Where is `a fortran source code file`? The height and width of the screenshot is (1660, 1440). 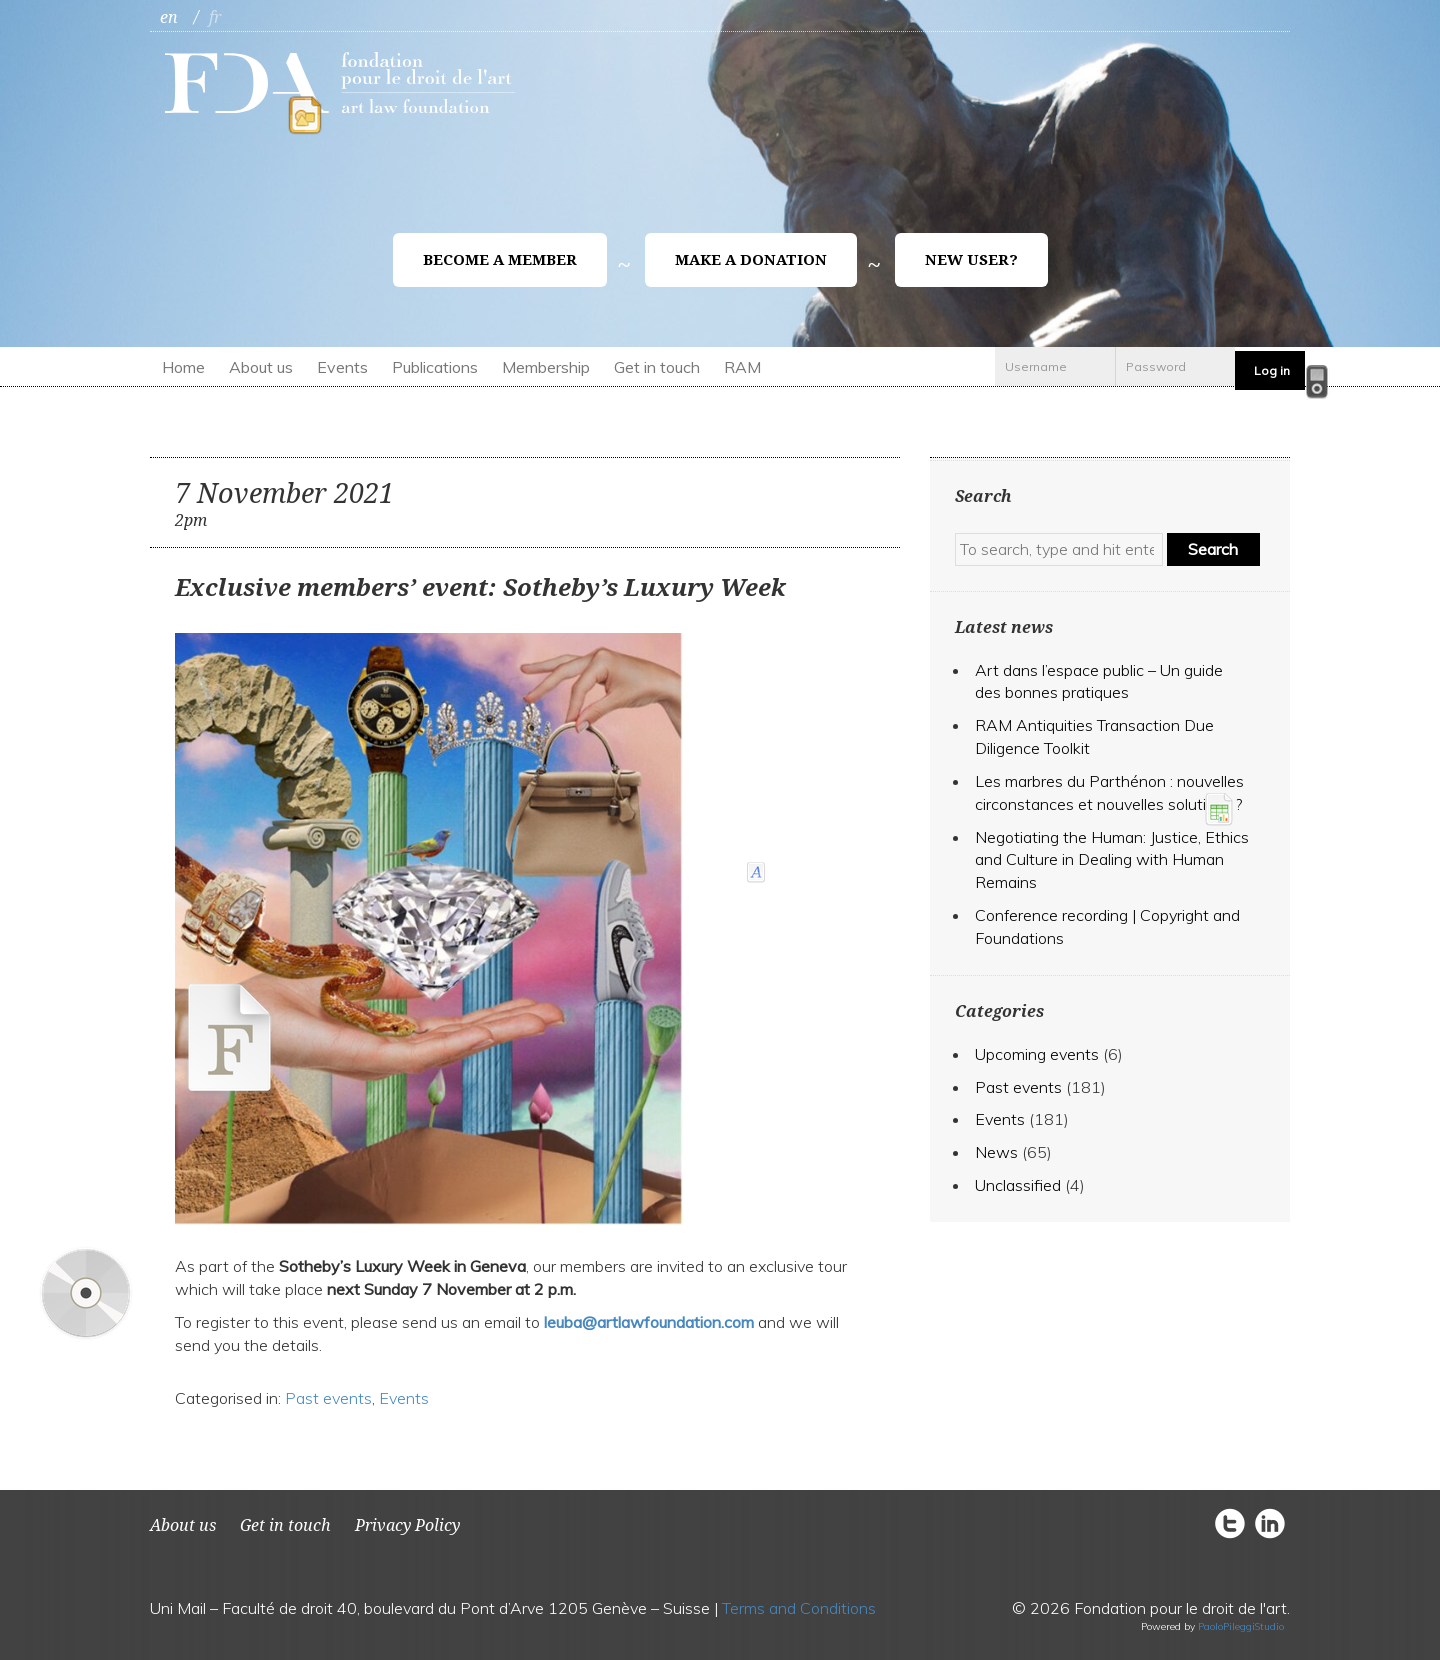
a fortran source code file is located at coordinates (229, 1039).